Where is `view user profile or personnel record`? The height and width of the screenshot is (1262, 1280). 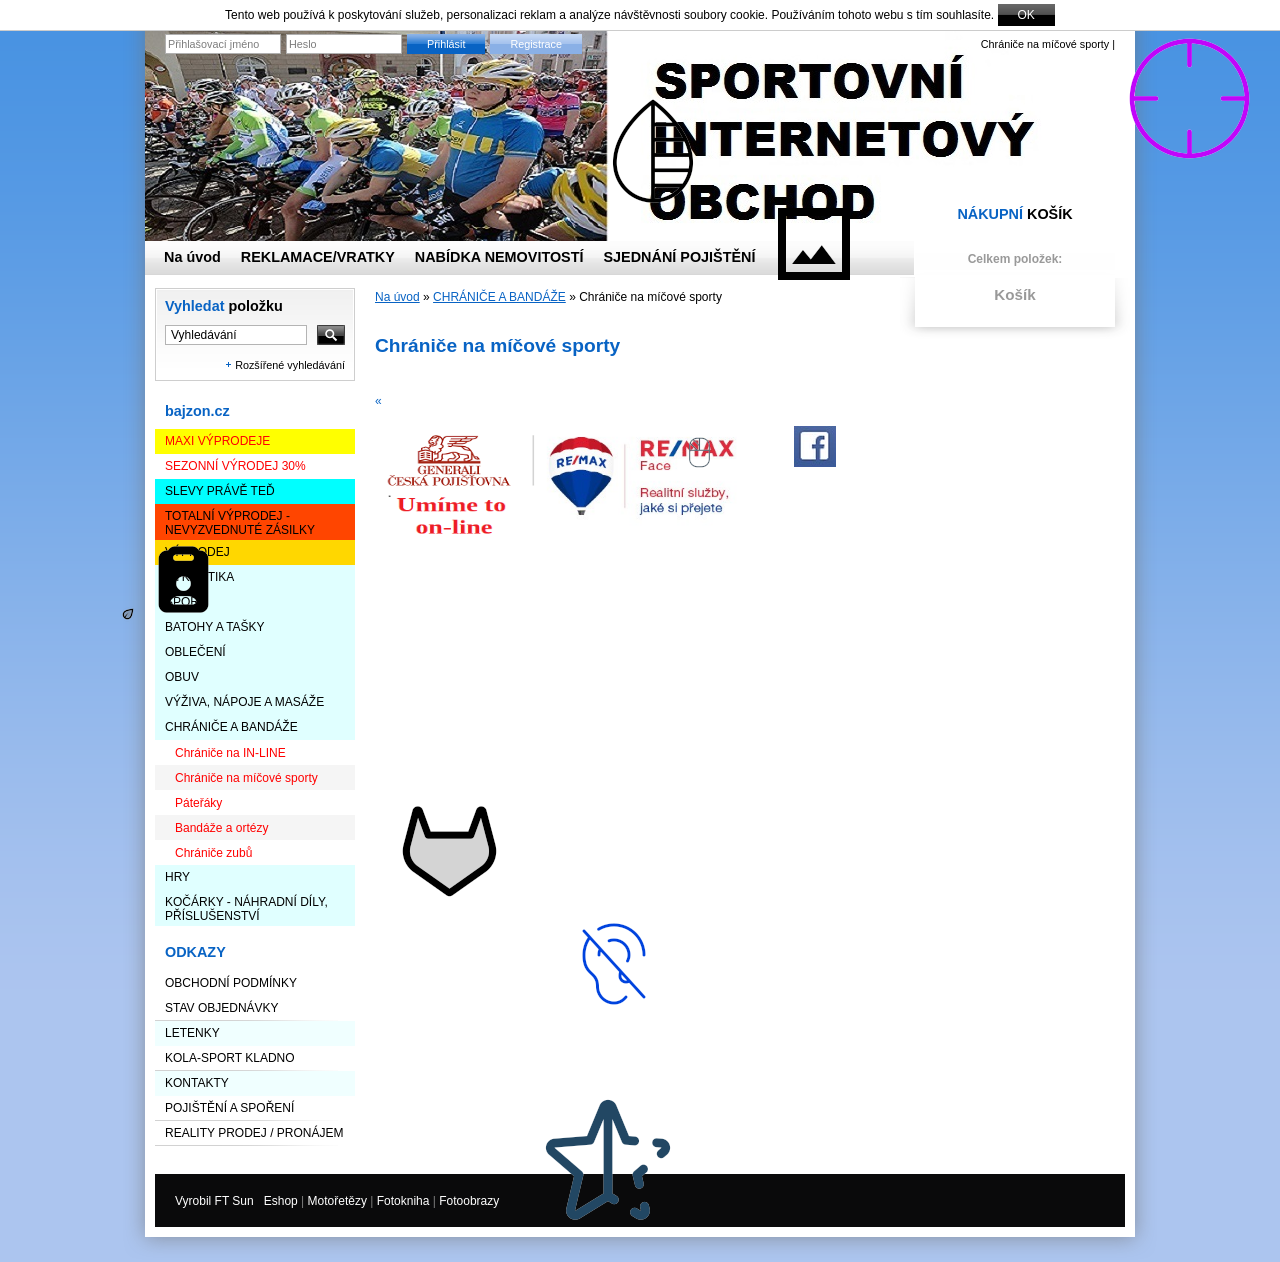 view user profile or personnel record is located at coordinates (183, 579).